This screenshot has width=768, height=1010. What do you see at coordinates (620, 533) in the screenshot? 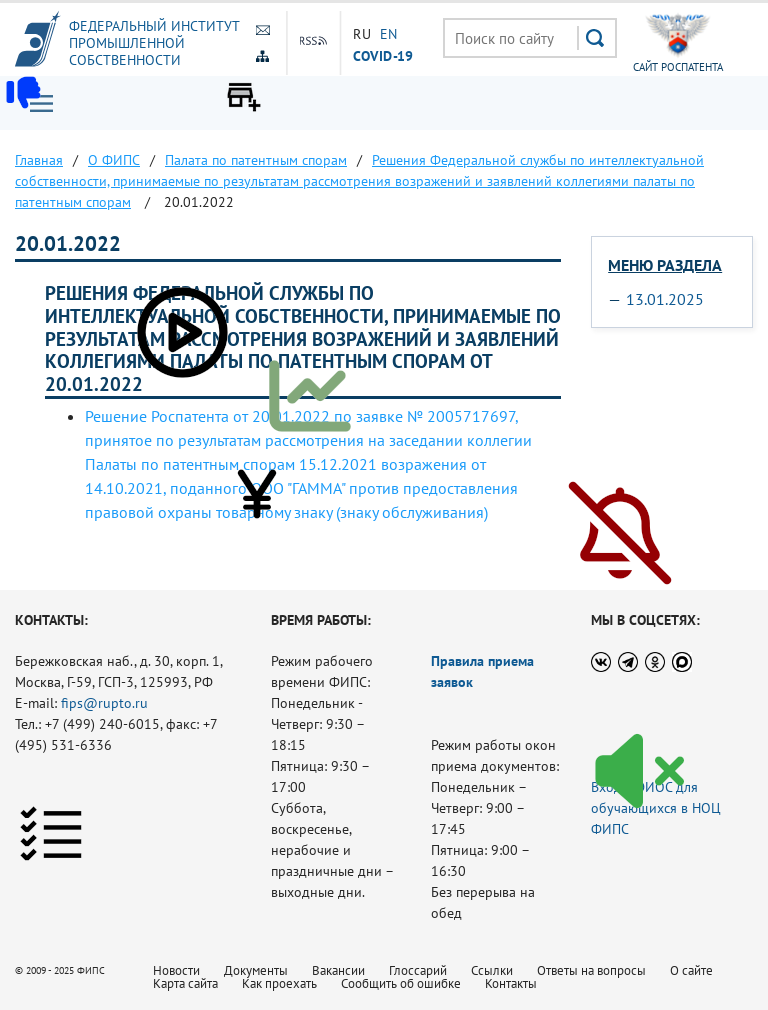
I see `mute notifications` at bounding box center [620, 533].